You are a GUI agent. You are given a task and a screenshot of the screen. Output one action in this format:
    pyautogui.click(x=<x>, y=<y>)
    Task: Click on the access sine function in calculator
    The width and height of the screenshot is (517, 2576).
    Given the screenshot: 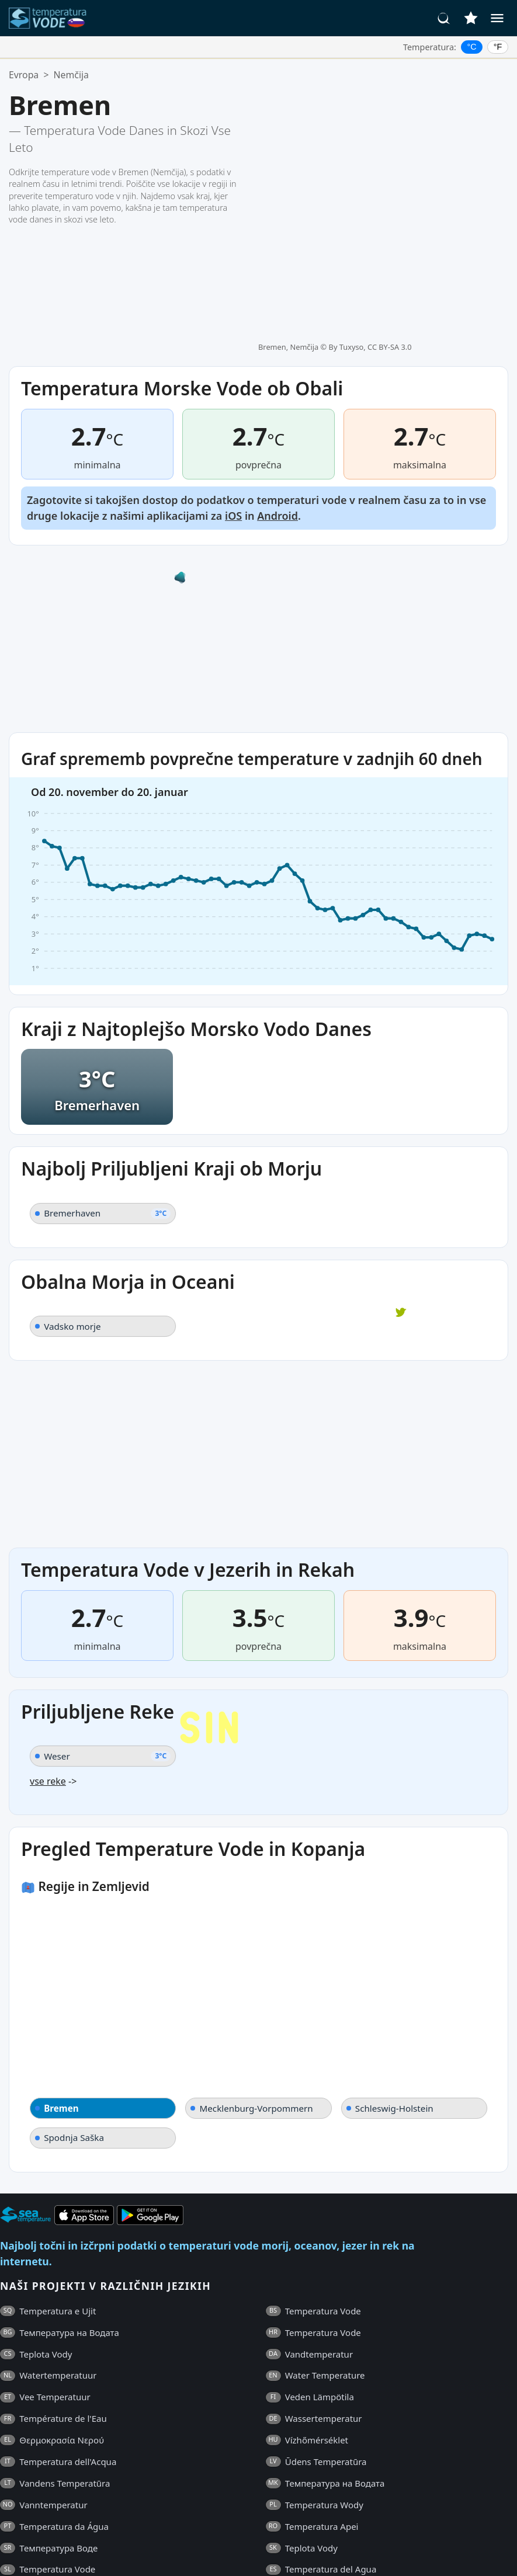 What is the action you would take?
    pyautogui.click(x=209, y=1727)
    